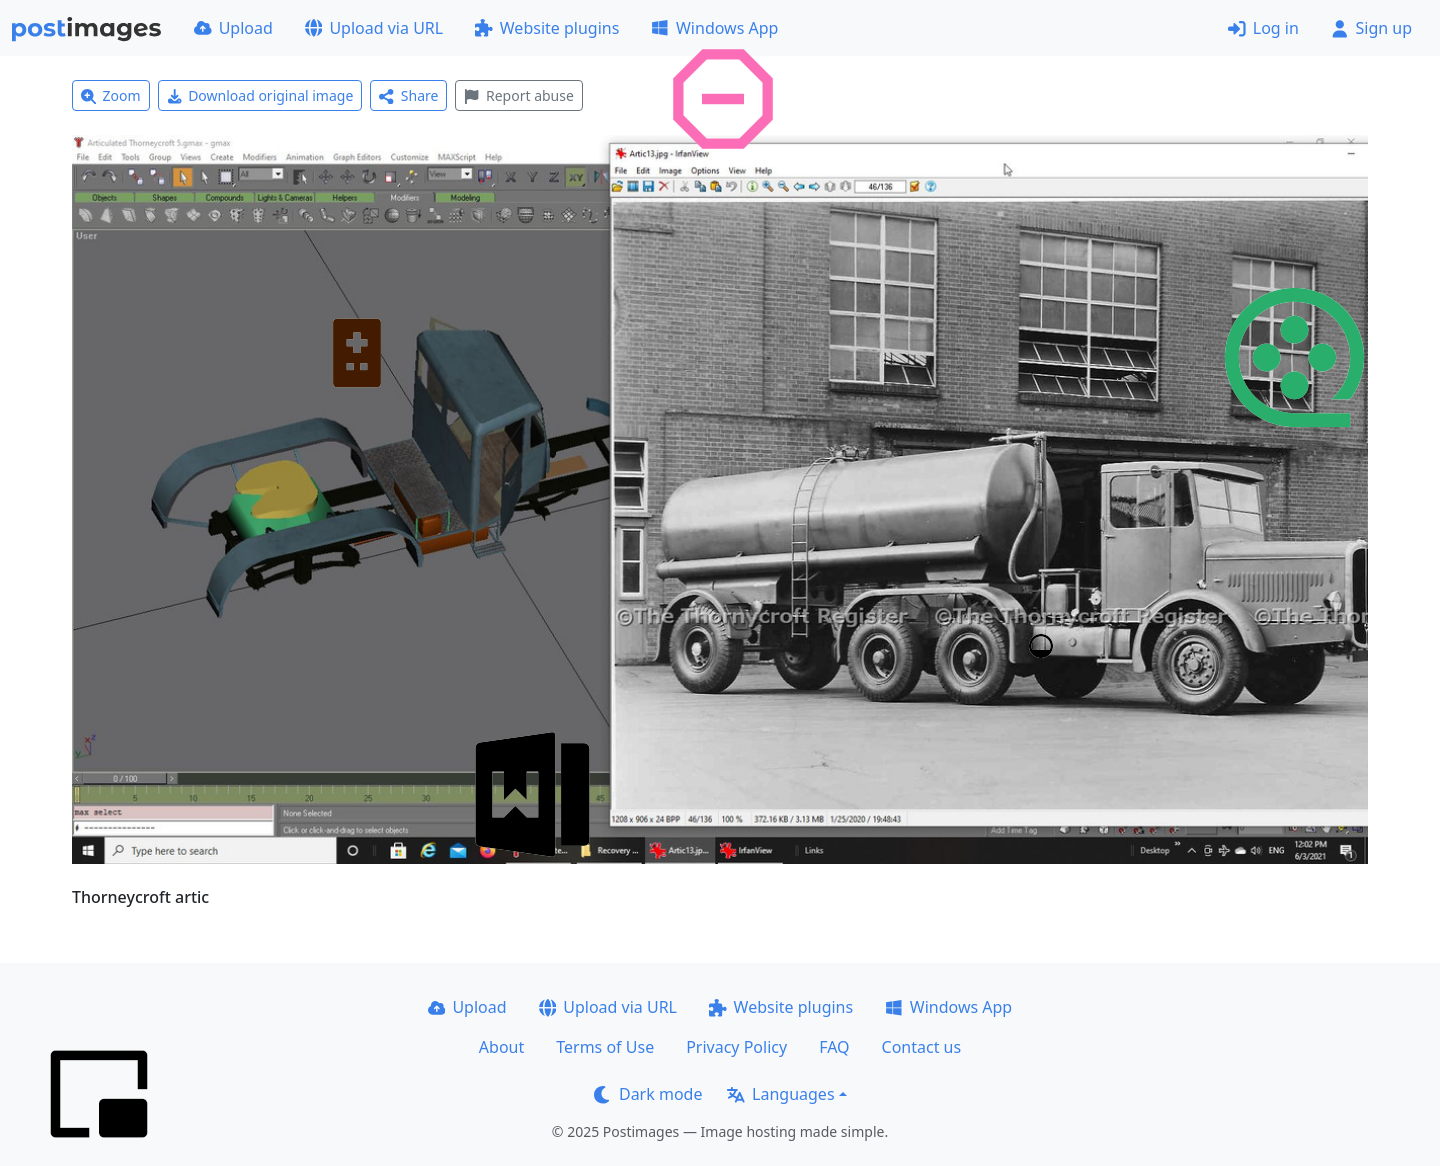 The width and height of the screenshot is (1440, 1166). Describe the element at coordinates (532, 794) in the screenshot. I see `open a Microsoft Word document` at that location.